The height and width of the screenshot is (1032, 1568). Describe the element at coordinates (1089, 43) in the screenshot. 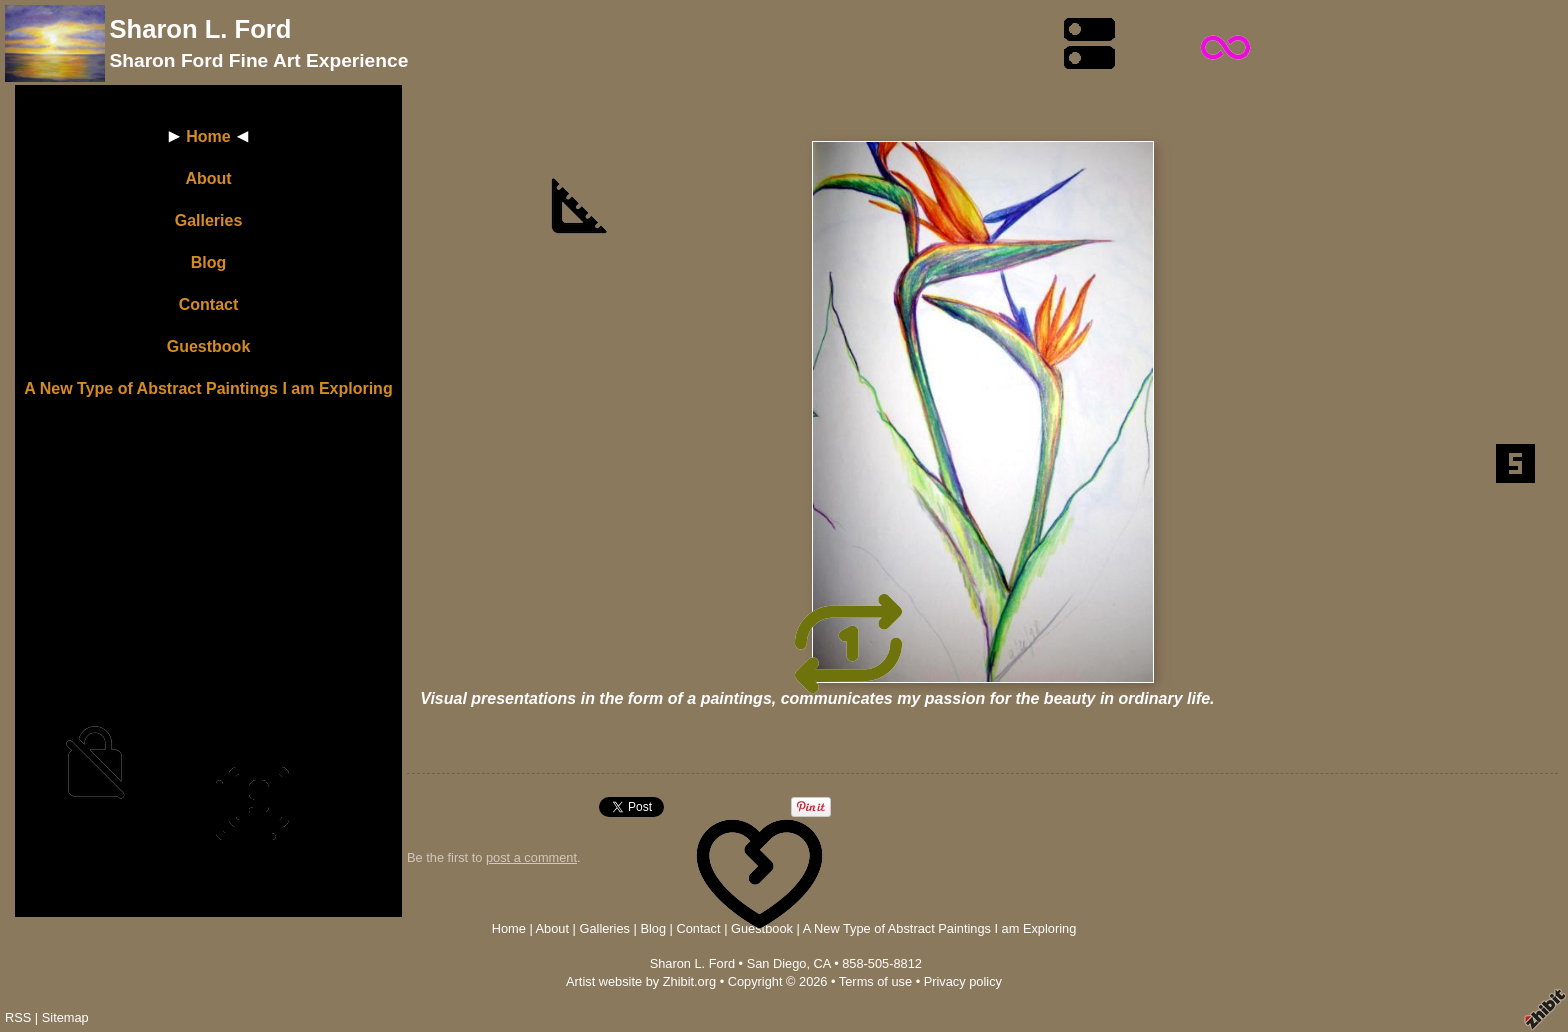

I see `access server or DNS settings` at that location.